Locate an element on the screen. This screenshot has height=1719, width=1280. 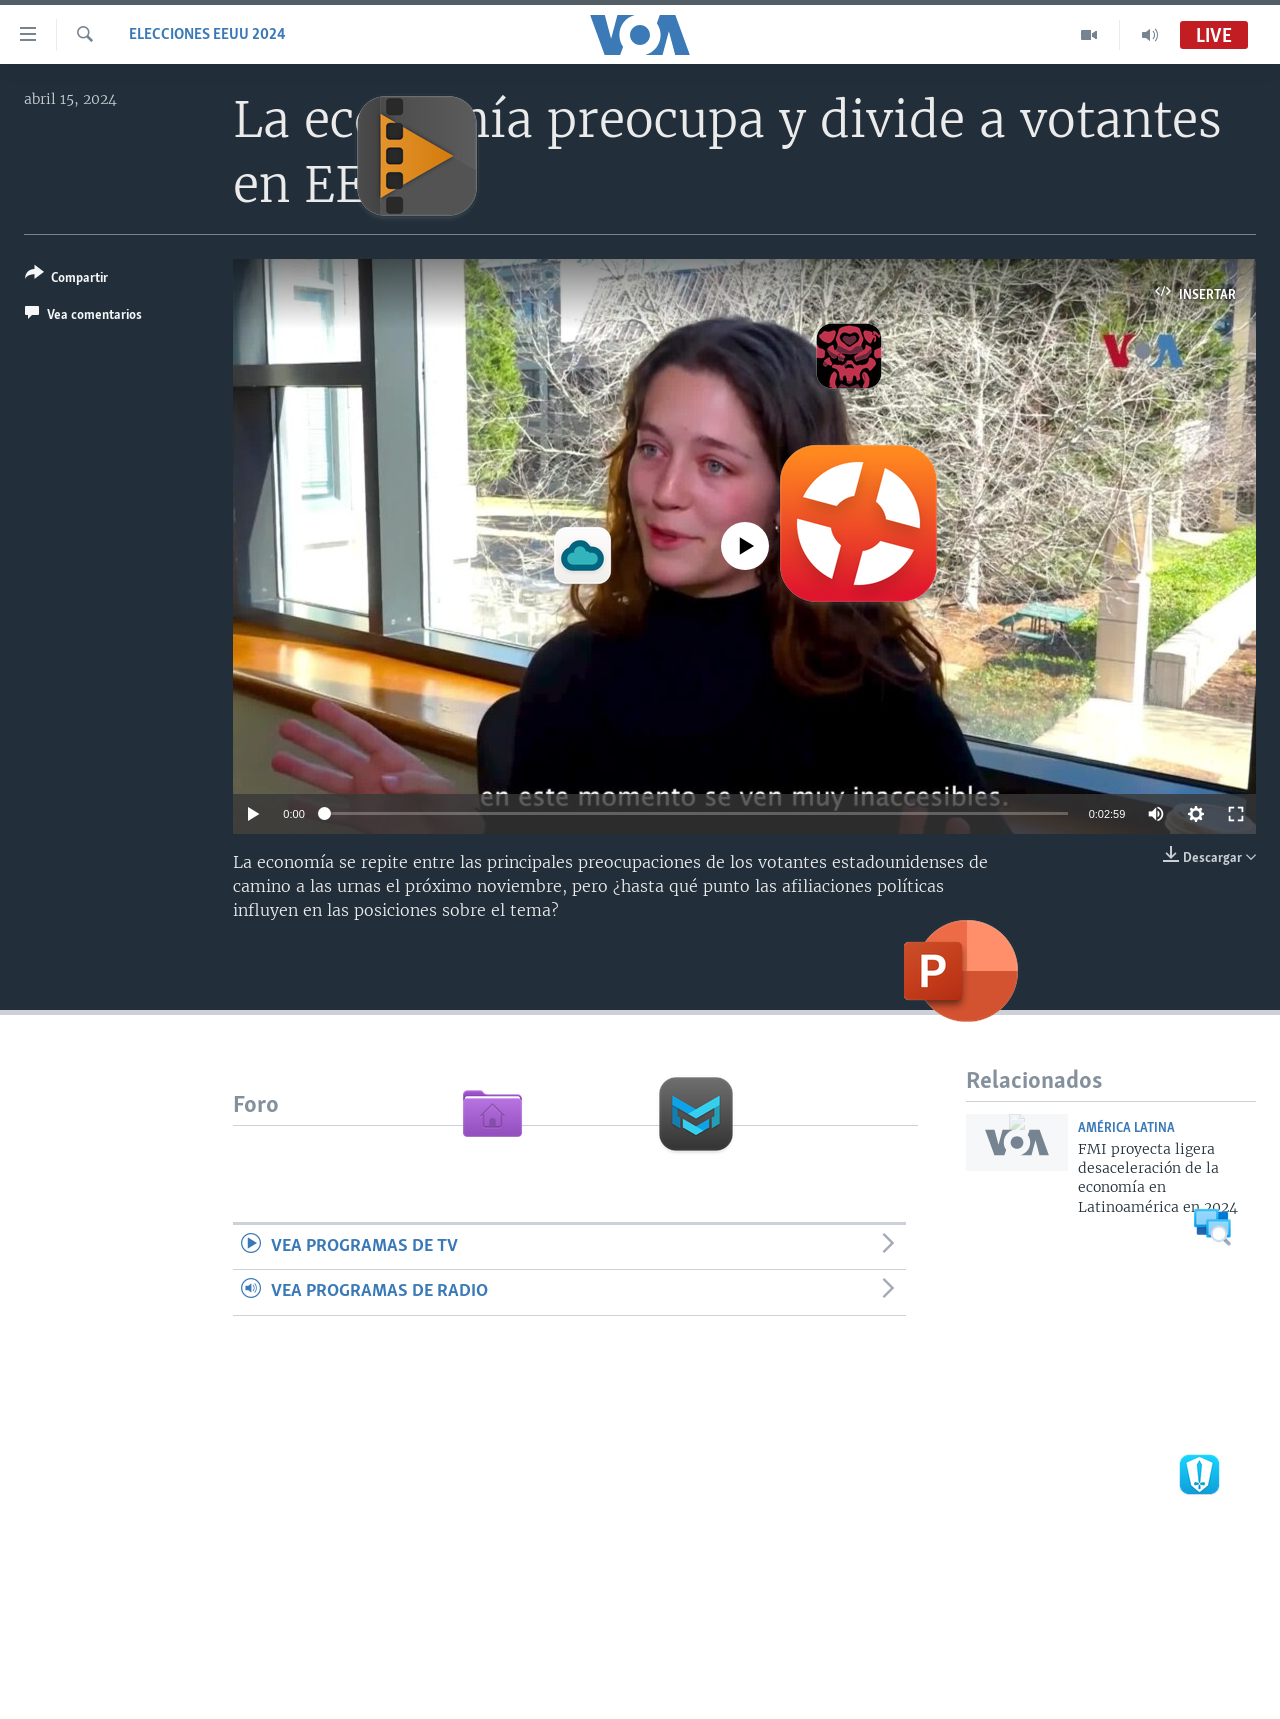
open blackmagic raw player app is located at coordinates (417, 156).